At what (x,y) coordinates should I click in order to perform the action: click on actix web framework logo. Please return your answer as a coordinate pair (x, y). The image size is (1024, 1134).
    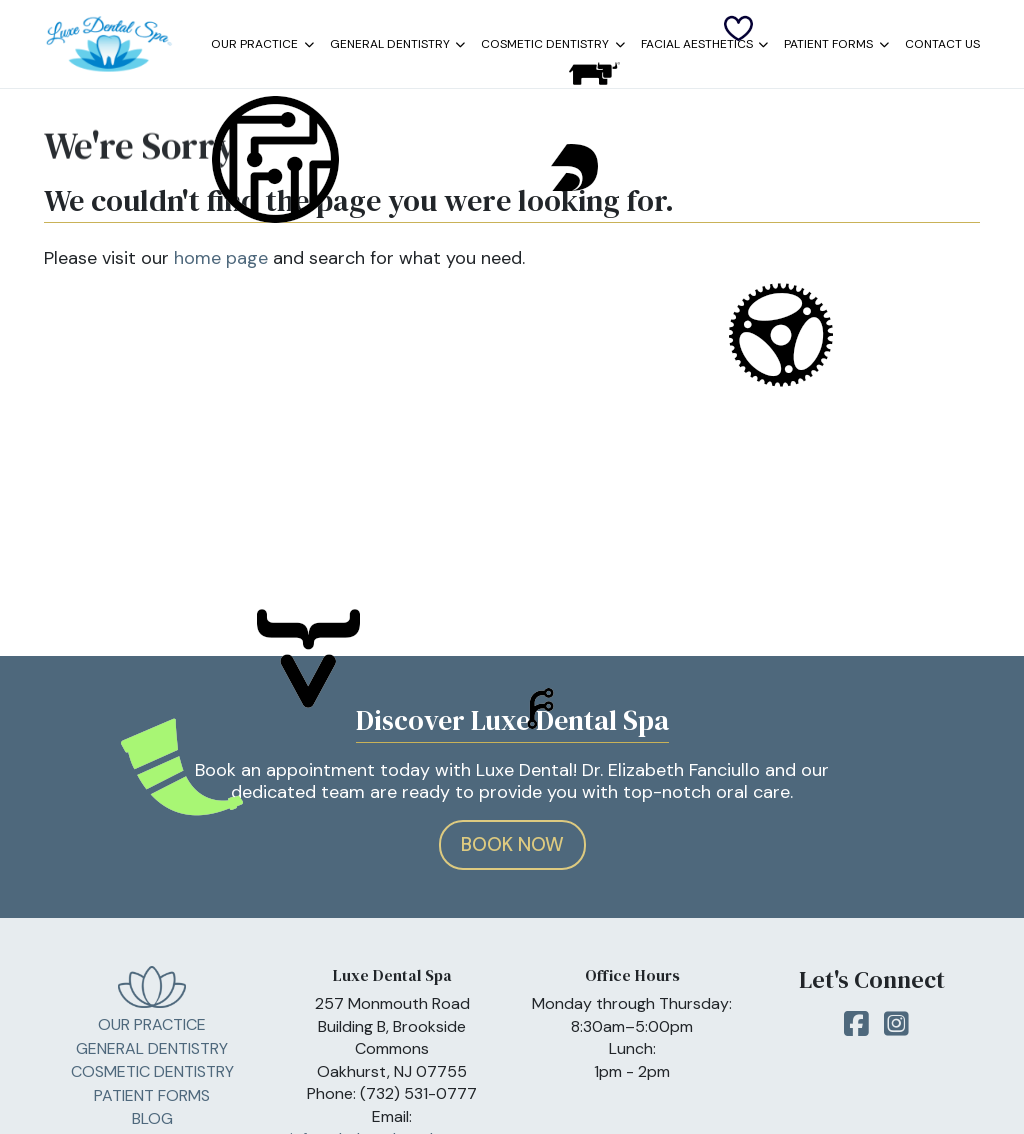
    Looking at the image, I should click on (781, 335).